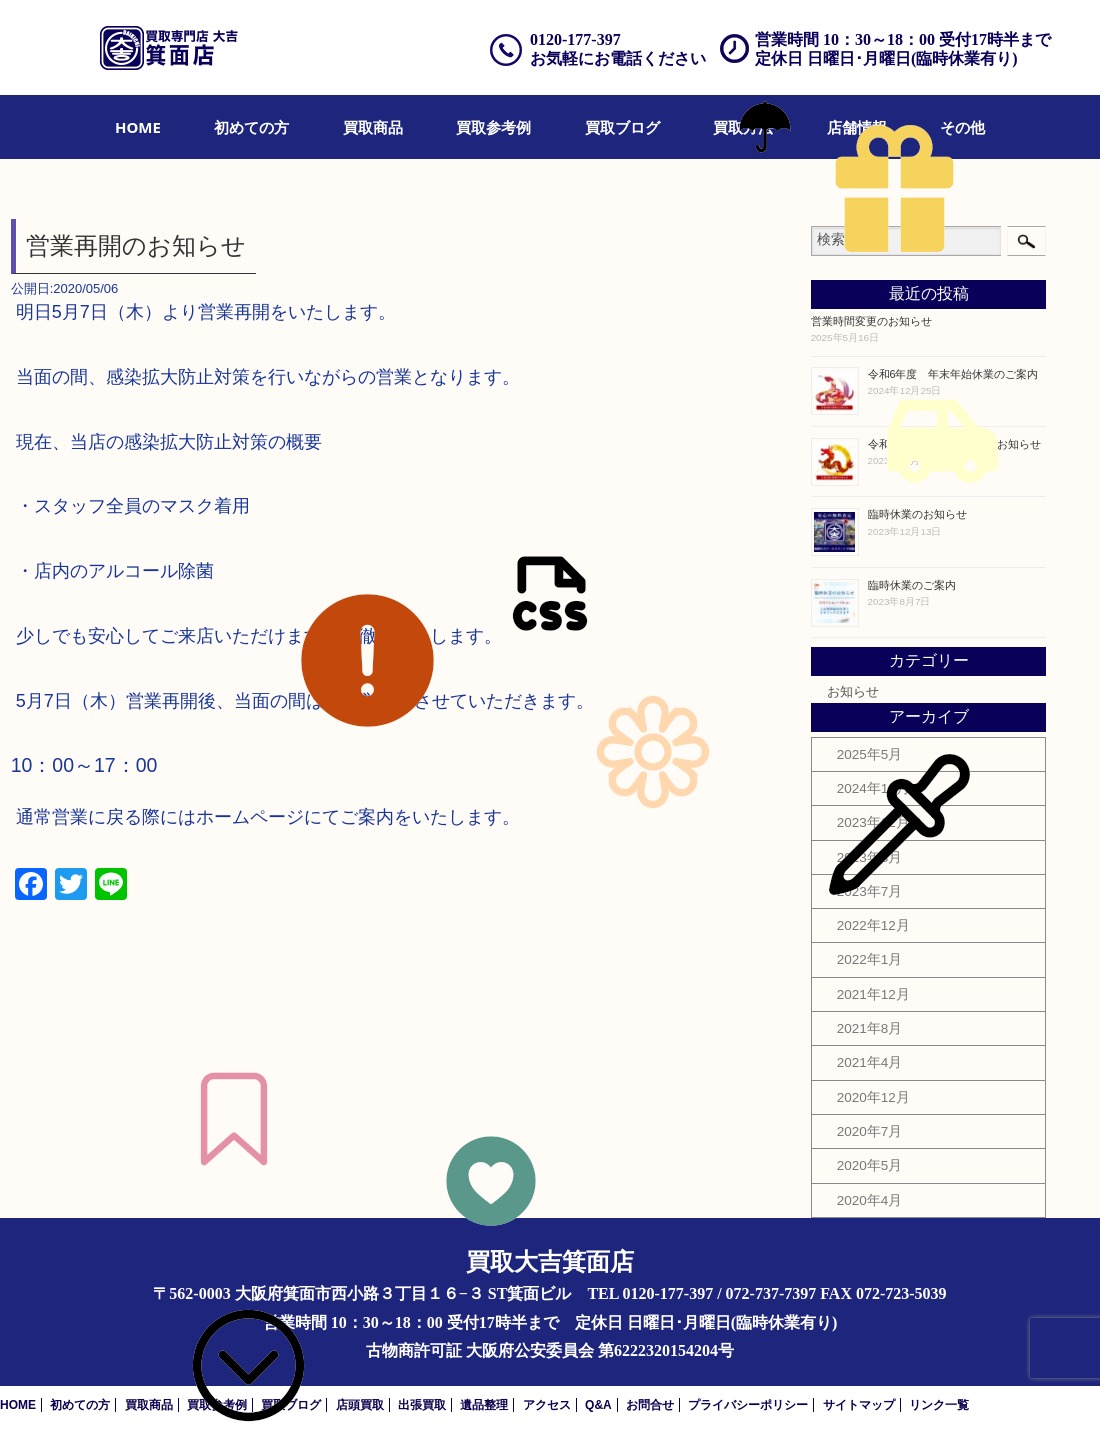  Describe the element at coordinates (491, 1181) in the screenshot. I see `add to favorites` at that location.